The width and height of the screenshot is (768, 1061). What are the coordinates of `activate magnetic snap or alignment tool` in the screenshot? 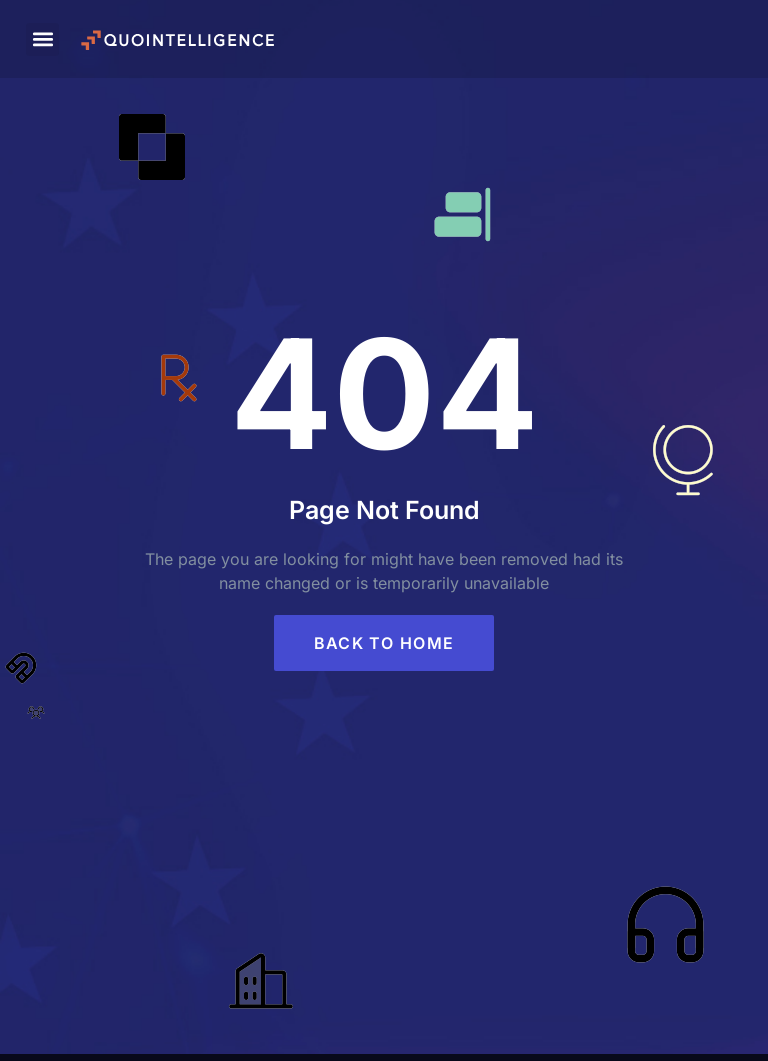 It's located at (21, 667).